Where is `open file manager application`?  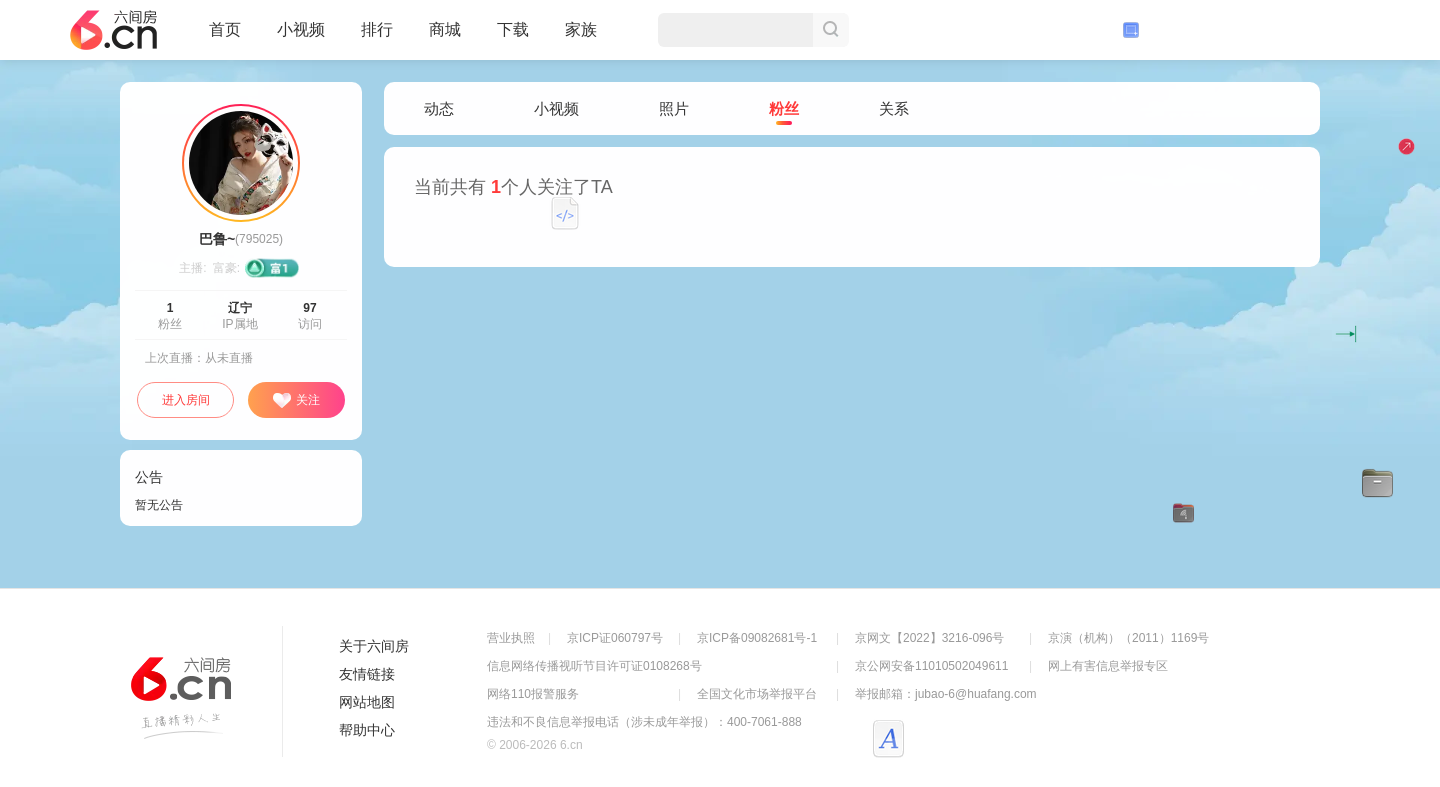
open file manager application is located at coordinates (1377, 482).